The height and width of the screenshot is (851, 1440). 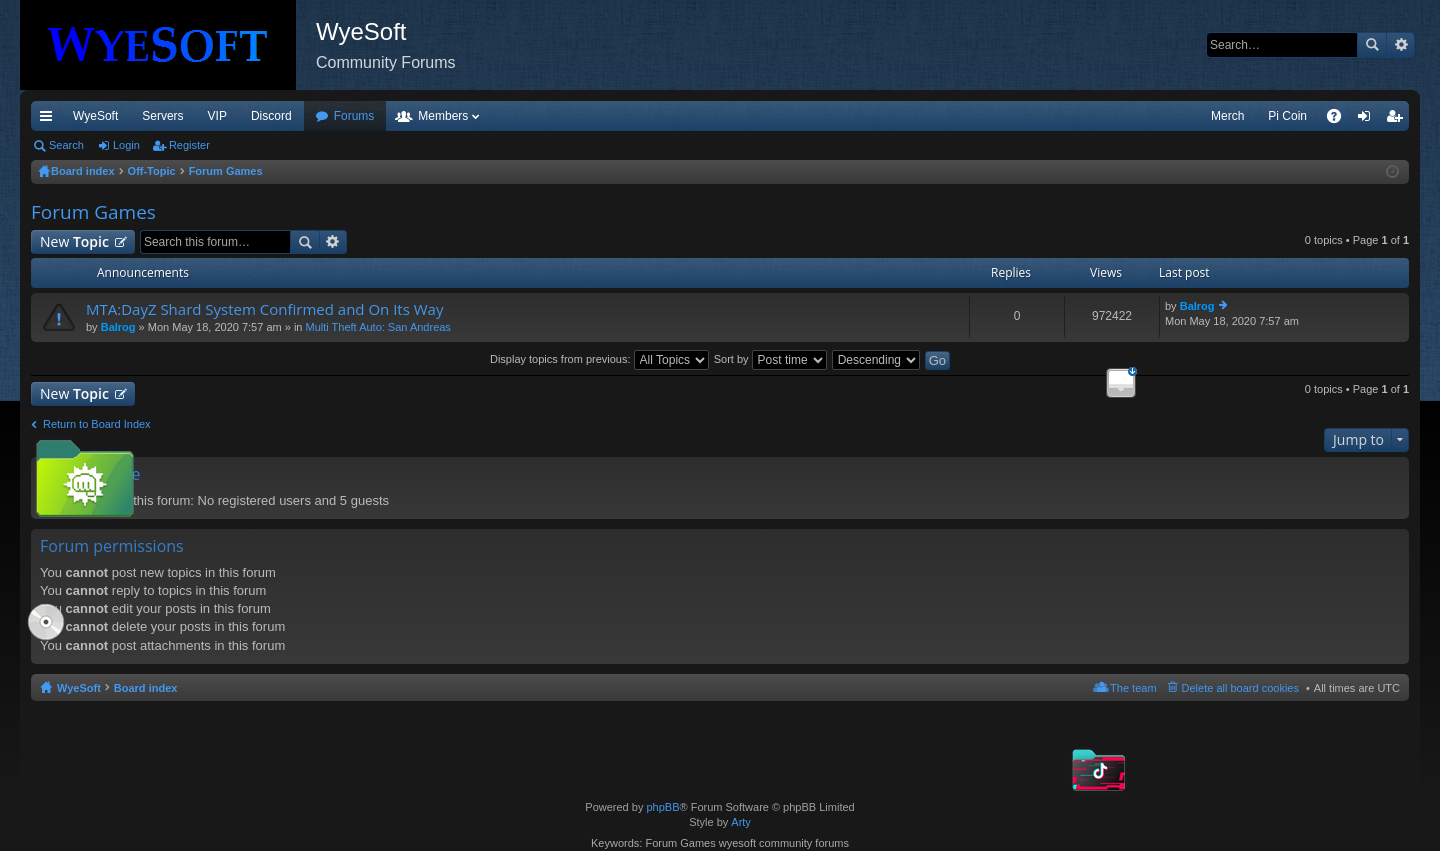 I want to click on open folder containing TikTok downloads or saved videos, so click(x=1098, y=771).